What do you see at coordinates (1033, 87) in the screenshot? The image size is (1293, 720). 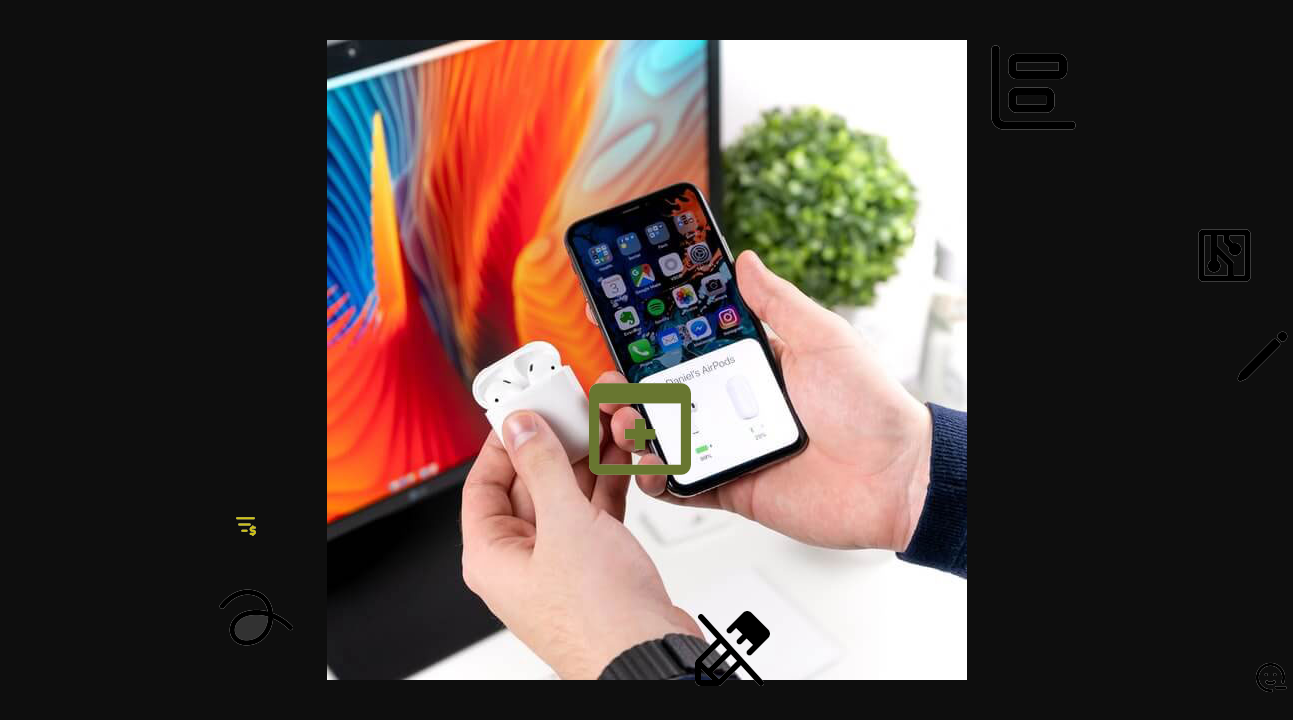 I see `view analytics or statistics` at bounding box center [1033, 87].